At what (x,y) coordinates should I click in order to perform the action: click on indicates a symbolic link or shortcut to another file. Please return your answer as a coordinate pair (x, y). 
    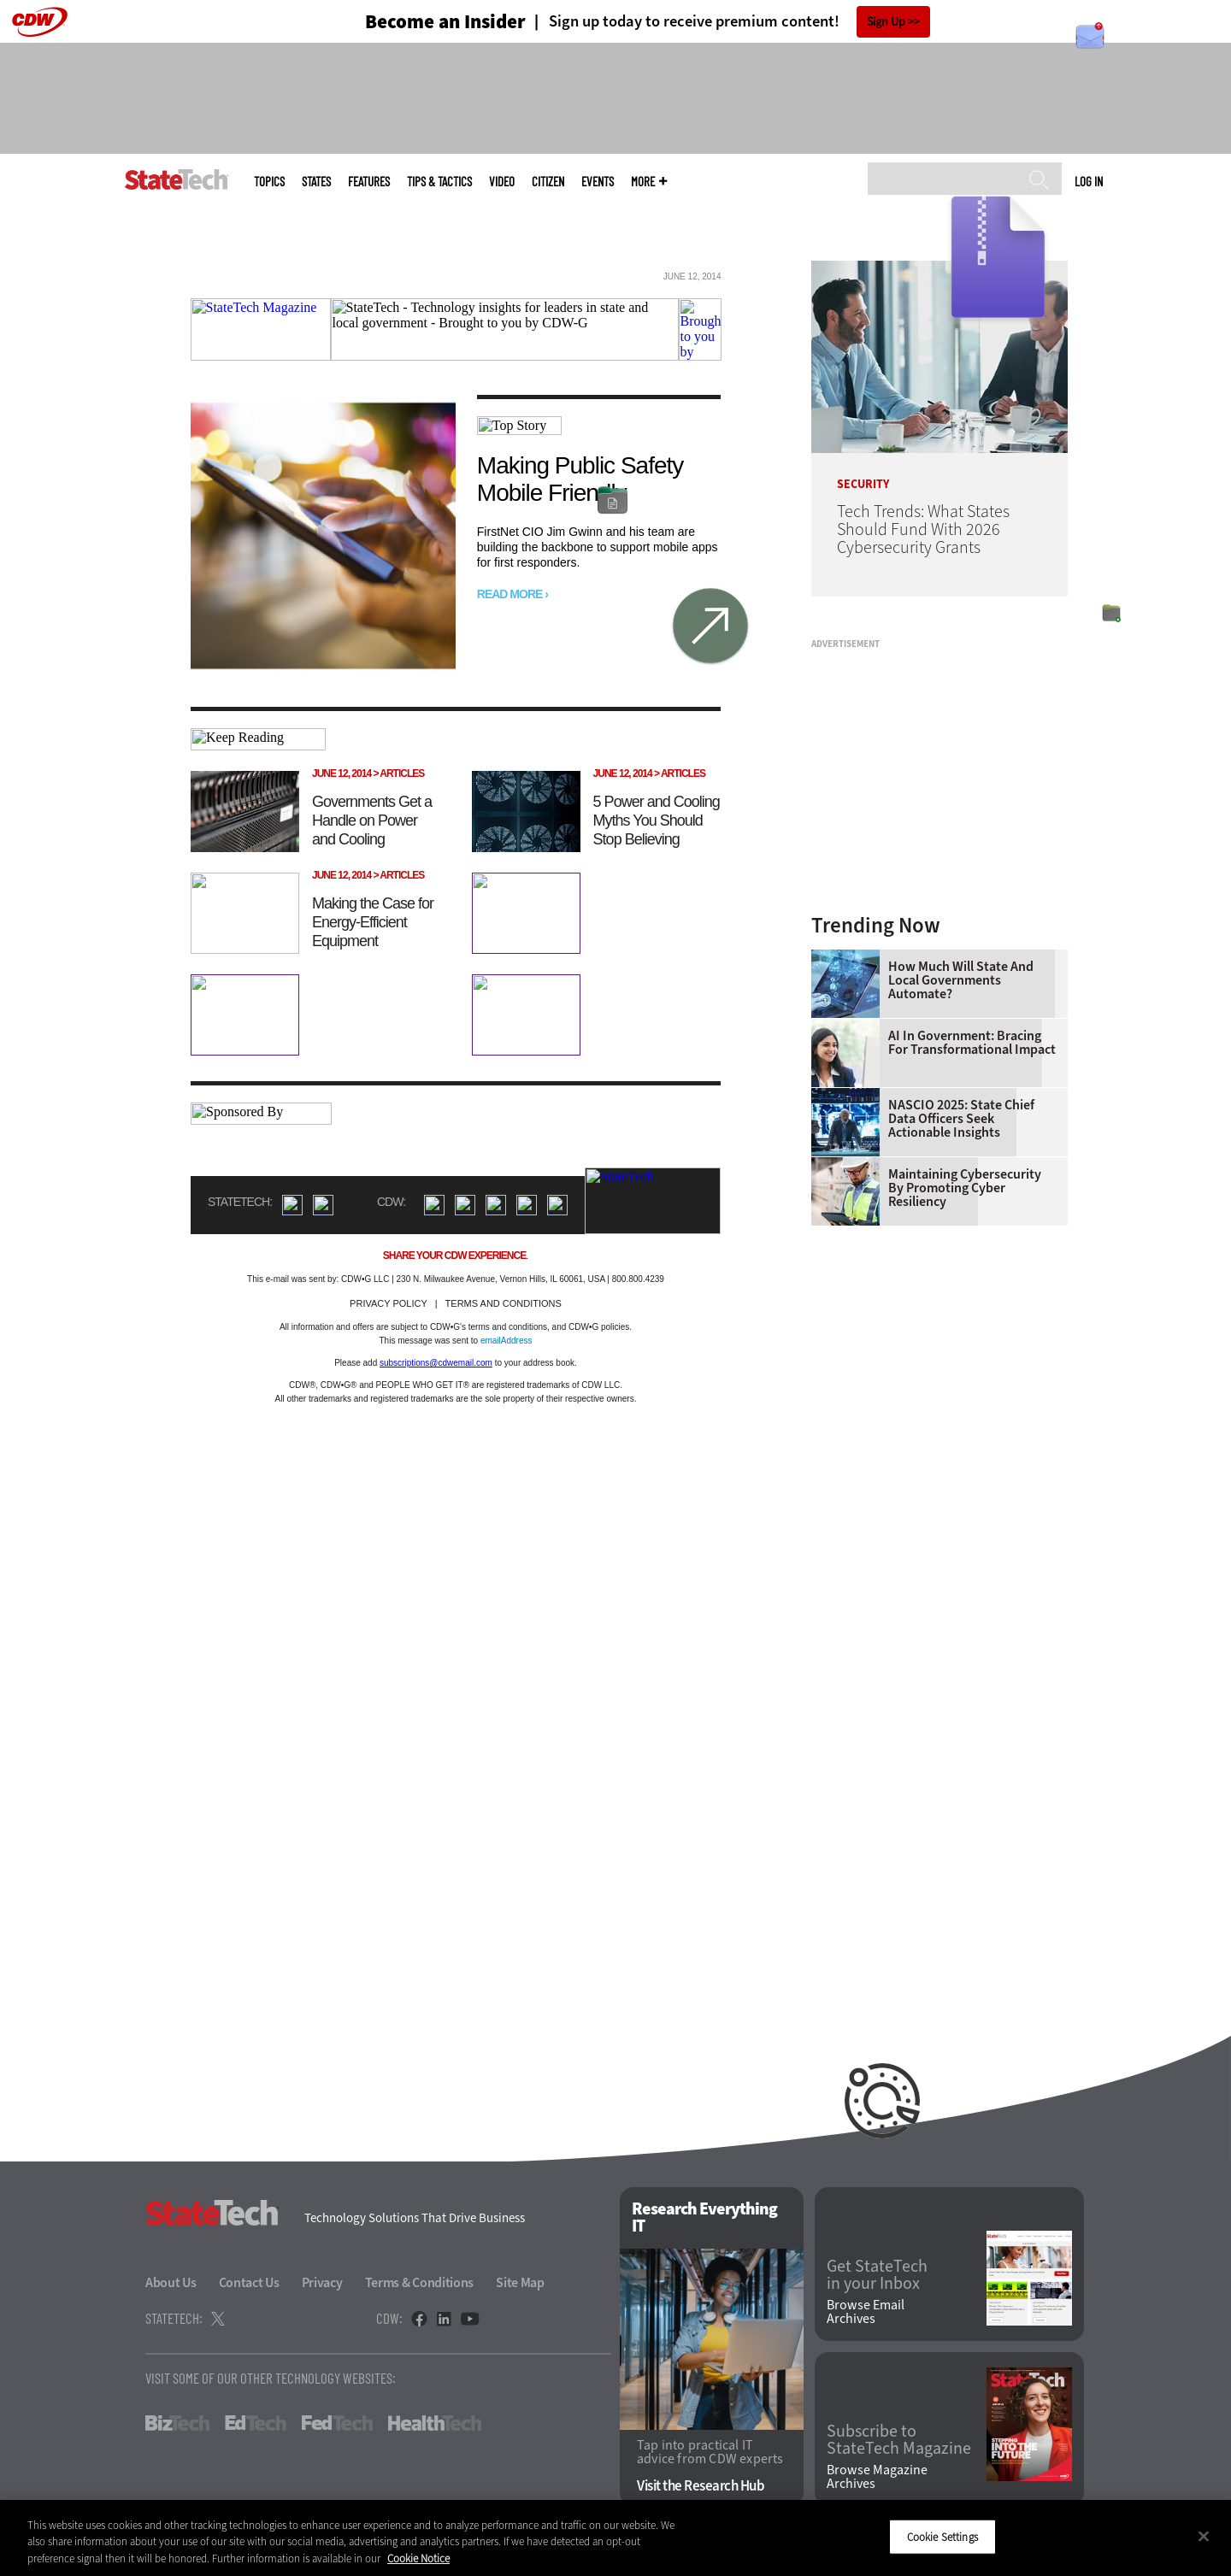
    Looking at the image, I should click on (710, 626).